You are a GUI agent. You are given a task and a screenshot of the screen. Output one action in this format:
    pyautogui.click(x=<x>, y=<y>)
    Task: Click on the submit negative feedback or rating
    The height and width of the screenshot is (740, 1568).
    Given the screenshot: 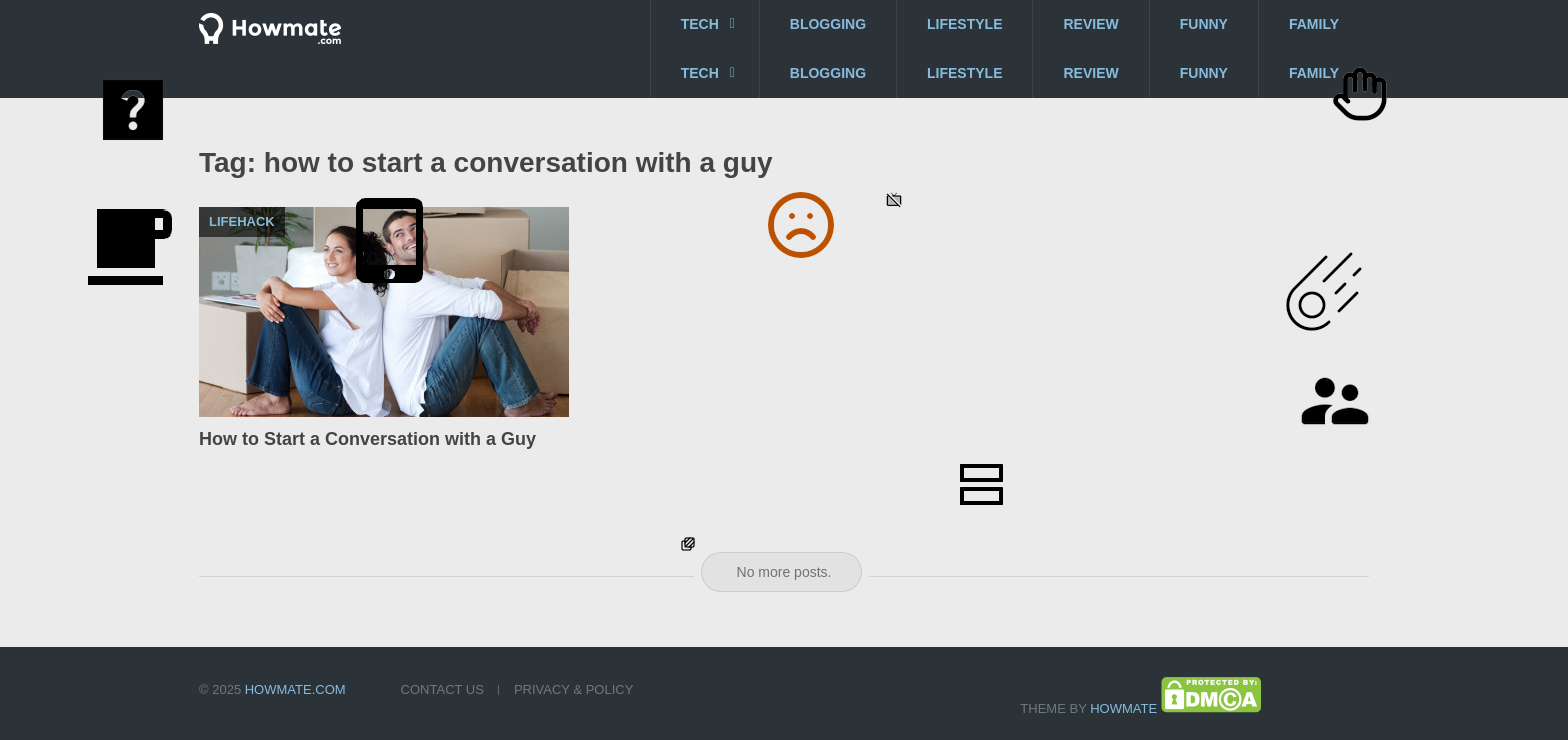 What is the action you would take?
    pyautogui.click(x=801, y=225)
    